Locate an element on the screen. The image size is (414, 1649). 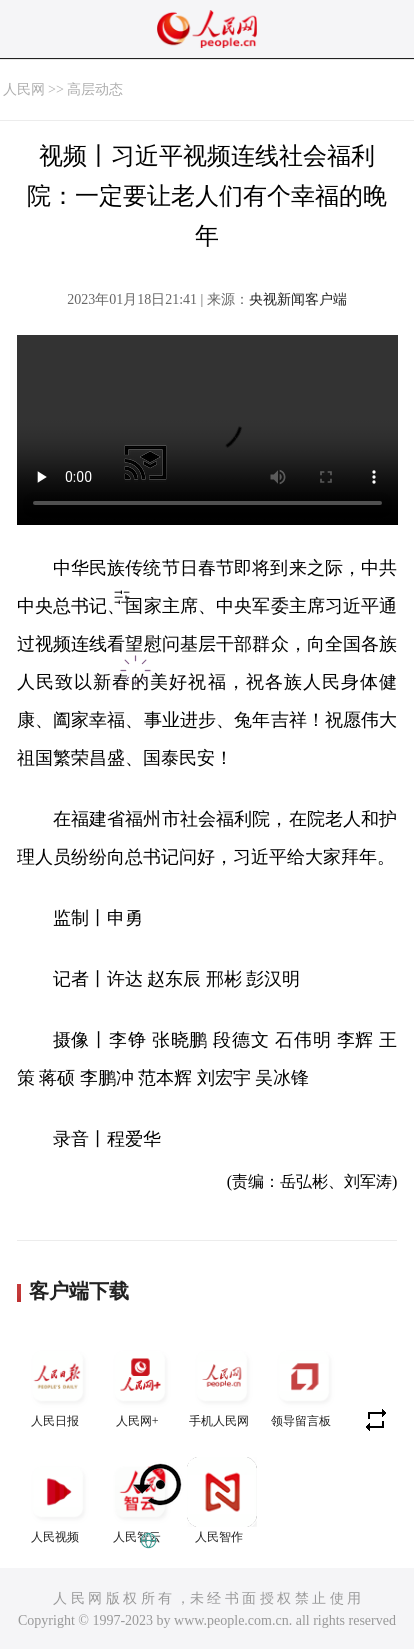
access website or browse the web is located at coordinates (148, 1540).